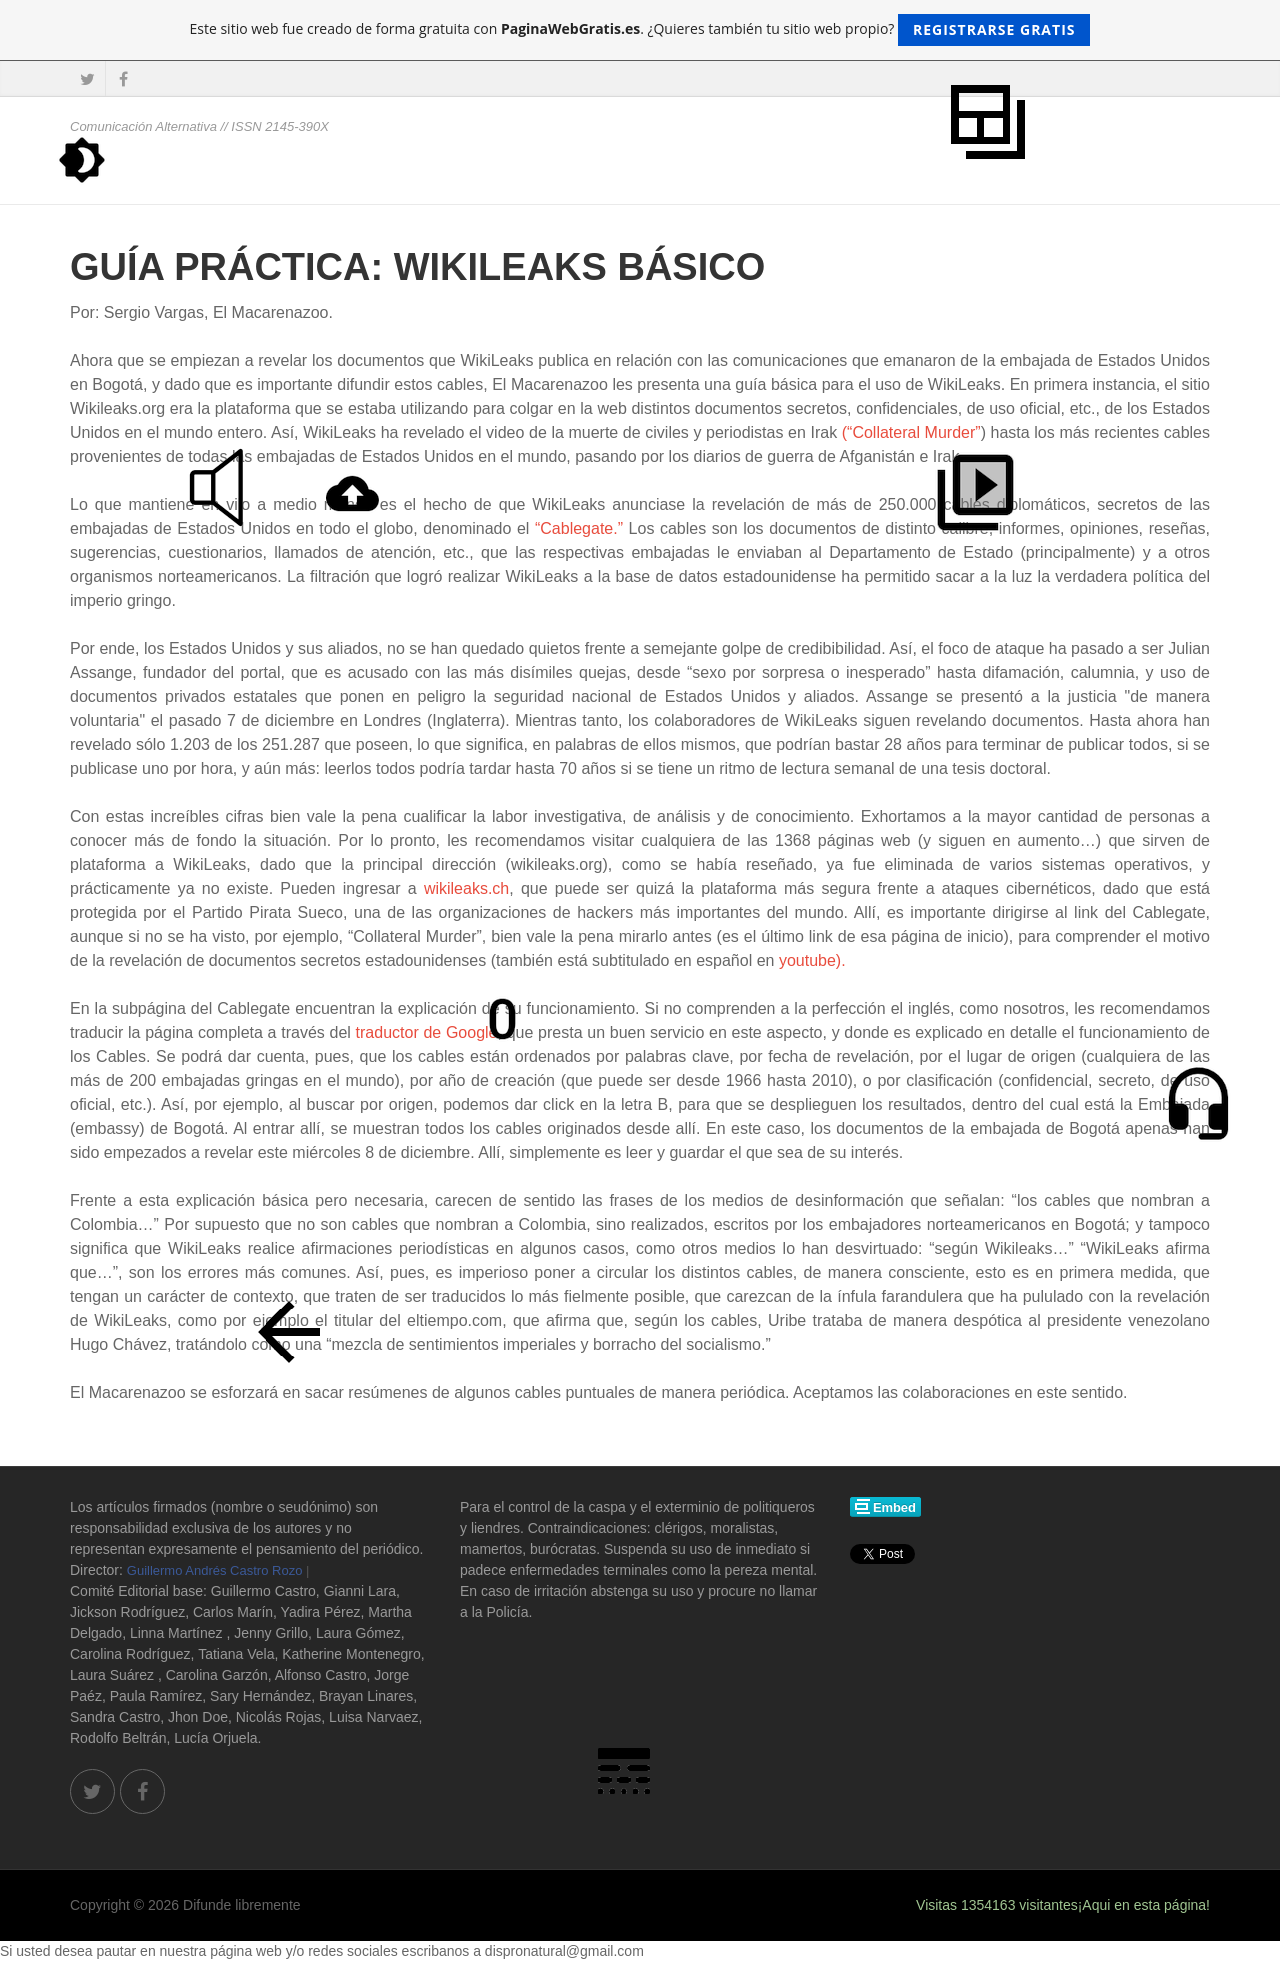  What do you see at coordinates (1198, 1103) in the screenshot?
I see `contact customer support` at bounding box center [1198, 1103].